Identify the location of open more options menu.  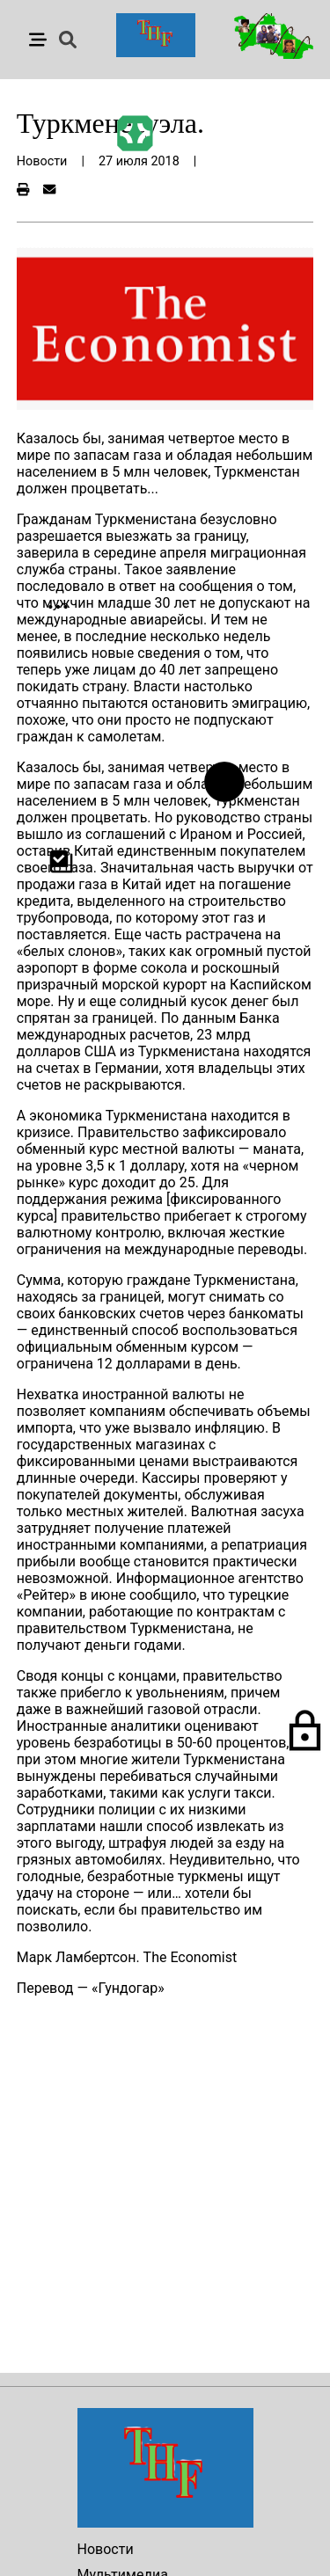
(58, 607).